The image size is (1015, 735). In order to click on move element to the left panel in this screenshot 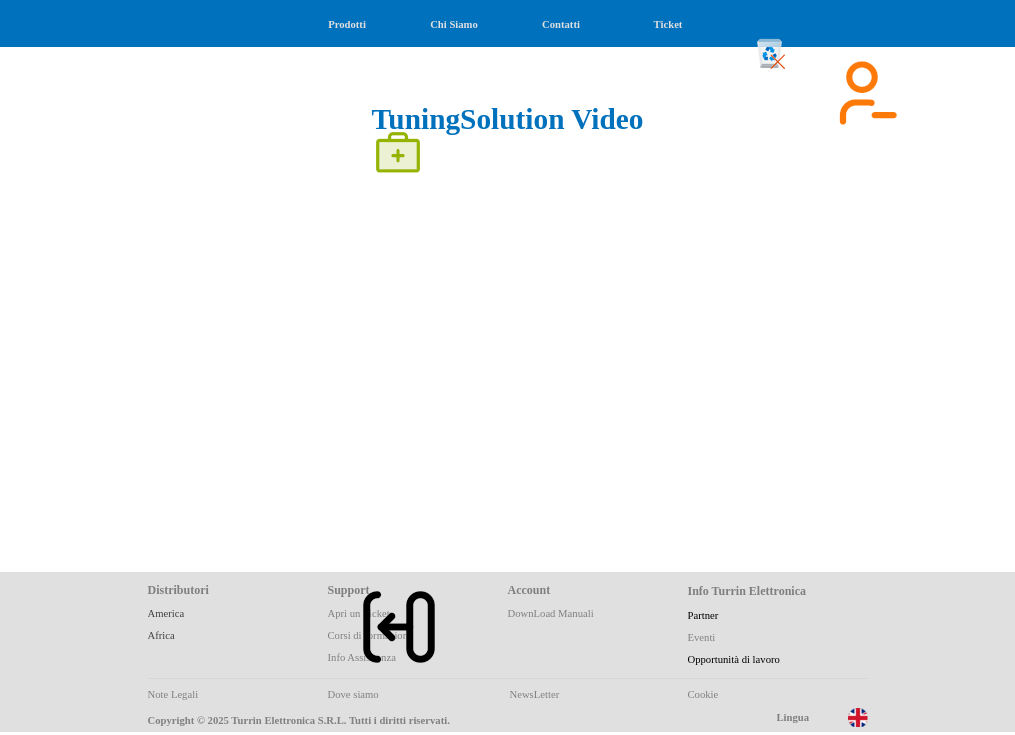, I will do `click(399, 627)`.